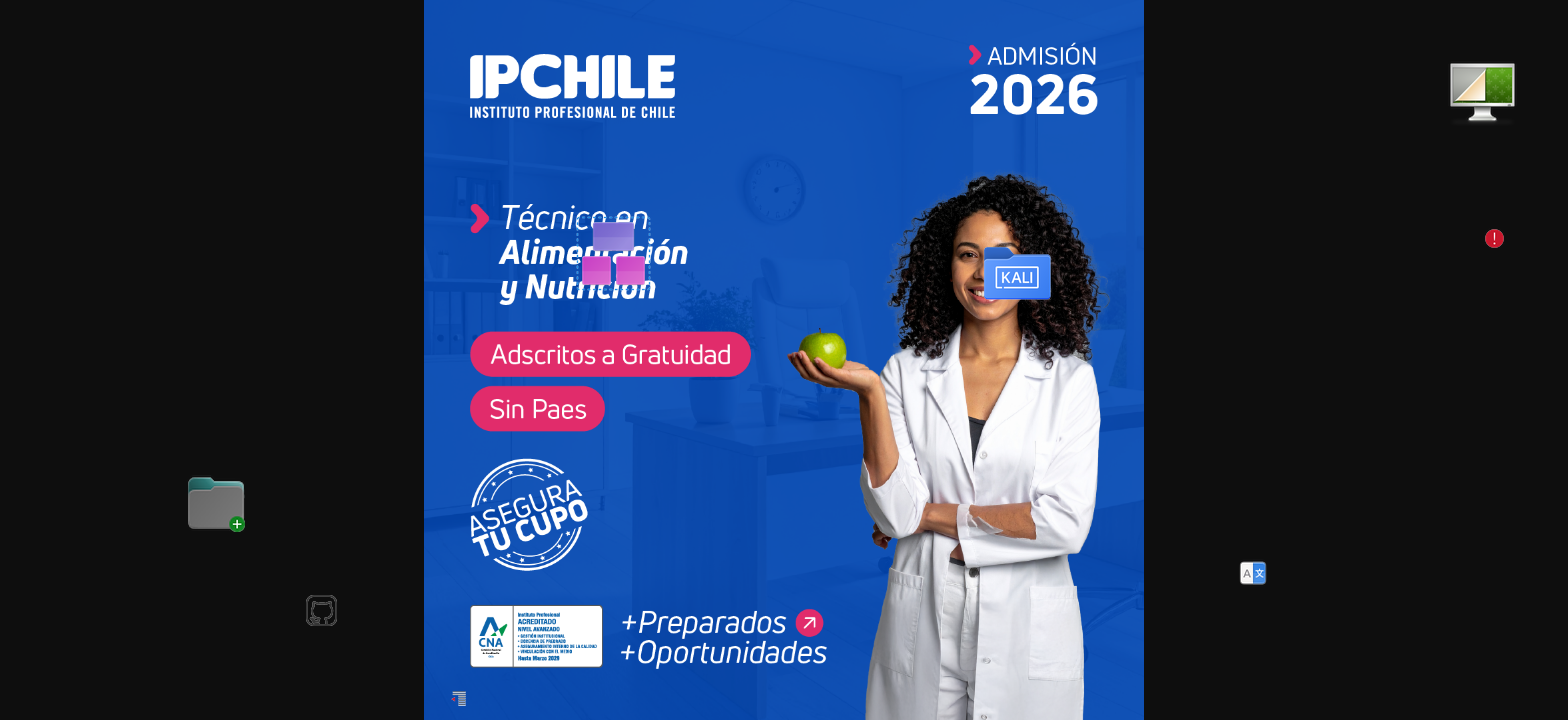 This screenshot has width=1568, height=720. What do you see at coordinates (1494, 238) in the screenshot?
I see `indicates important or high-priority item` at bounding box center [1494, 238].